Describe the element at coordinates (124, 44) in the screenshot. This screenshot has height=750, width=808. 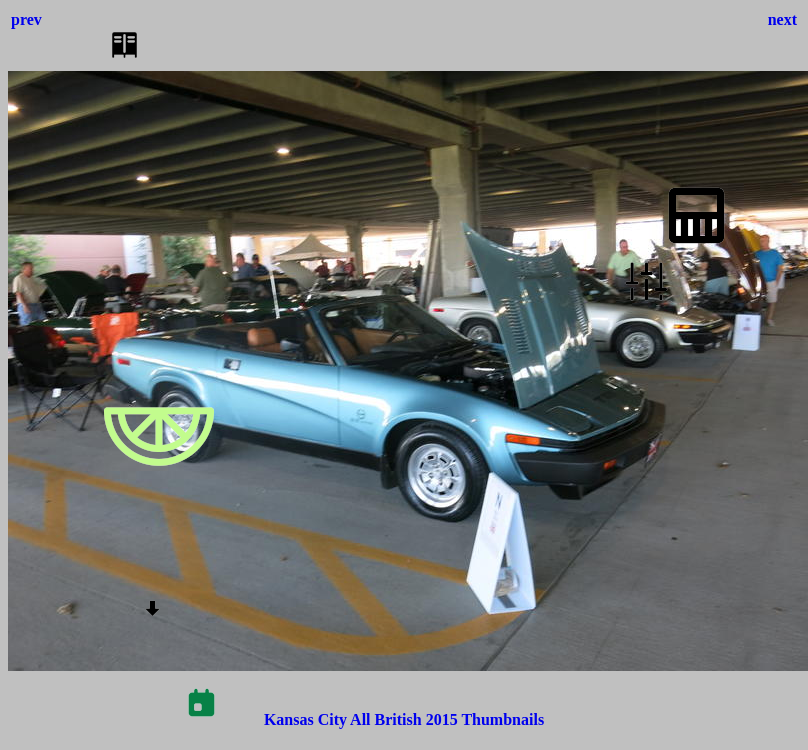
I see `access storage lockers` at that location.